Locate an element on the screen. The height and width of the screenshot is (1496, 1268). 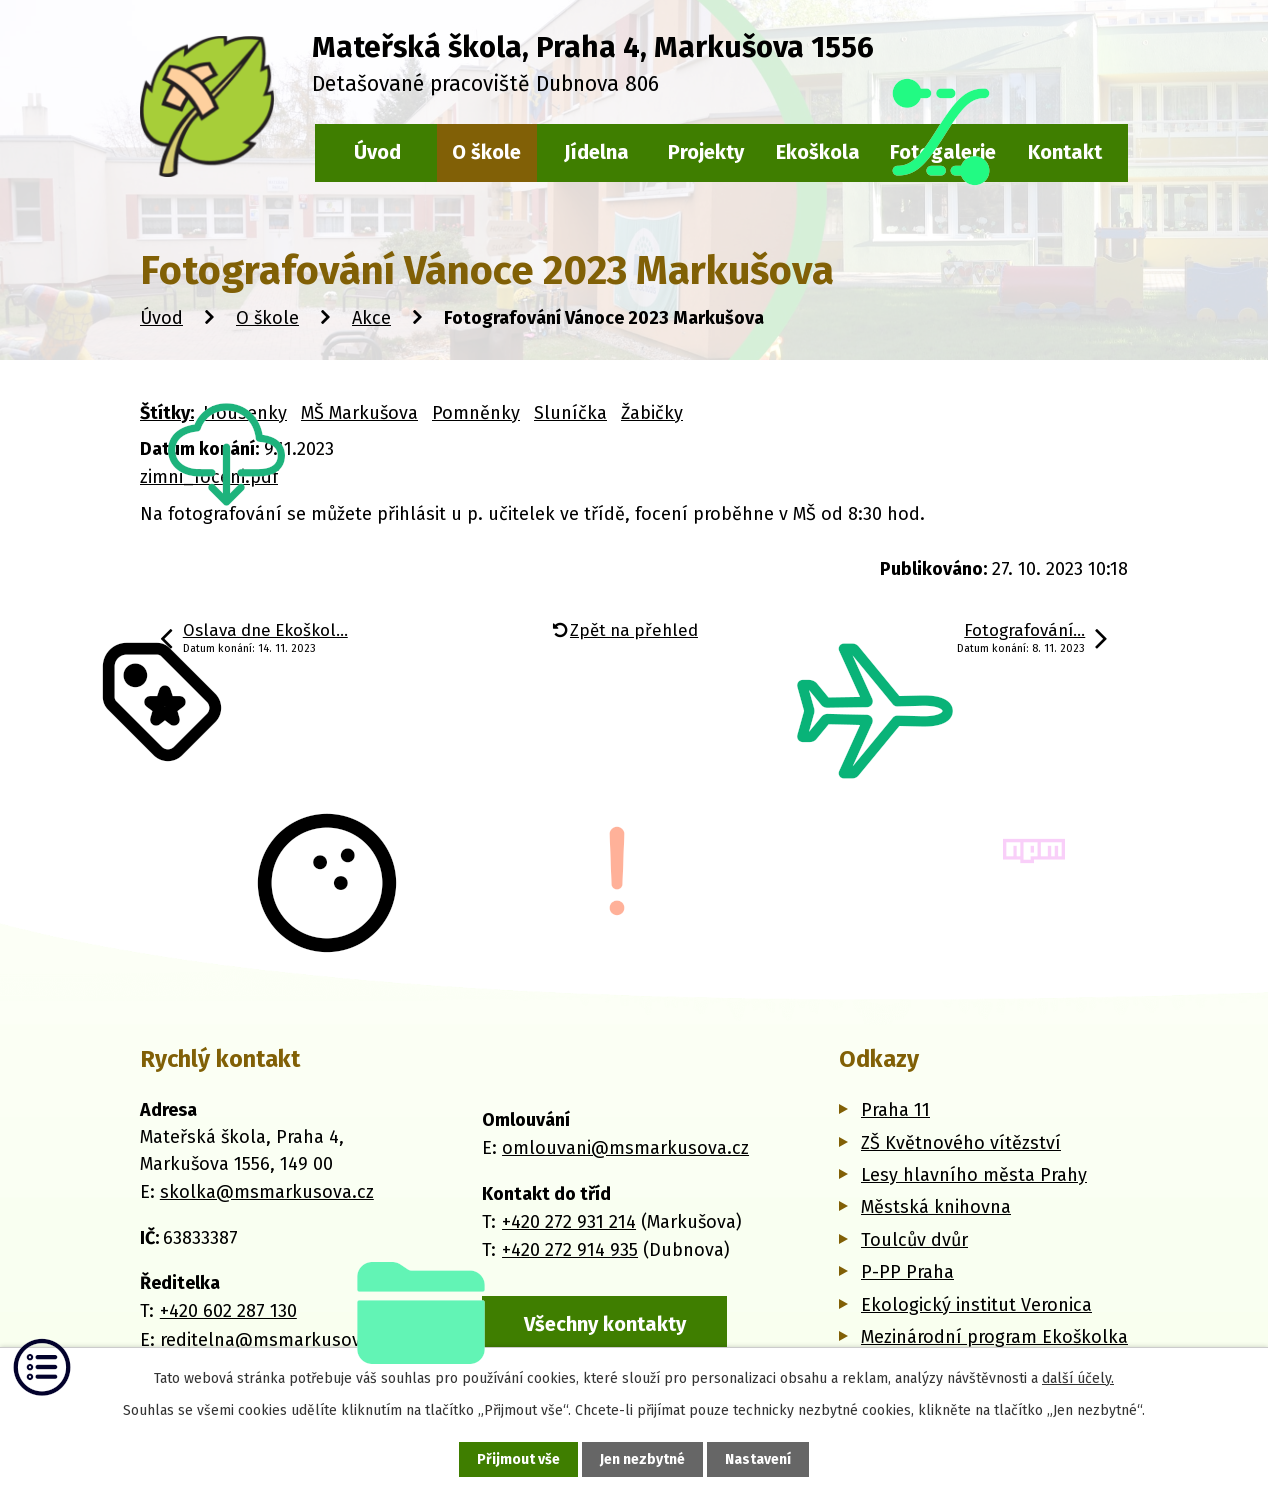
access bowling or sports-related features is located at coordinates (327, 883).